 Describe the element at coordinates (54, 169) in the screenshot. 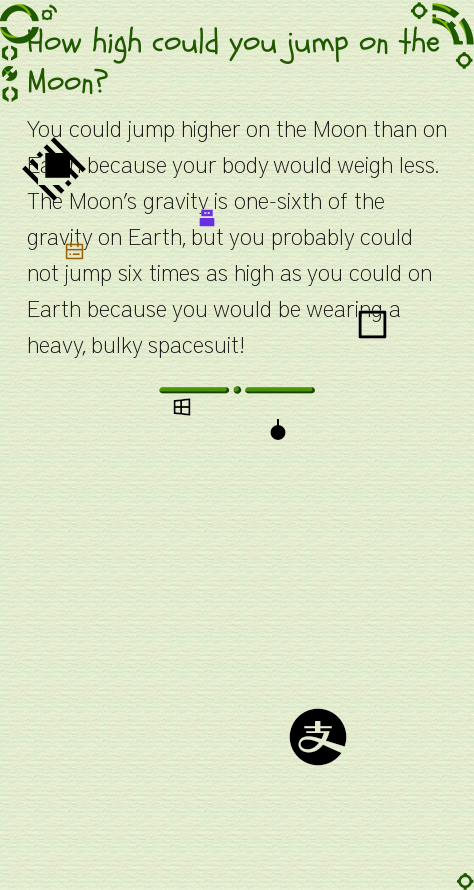

I see `open raycast app` at that location.